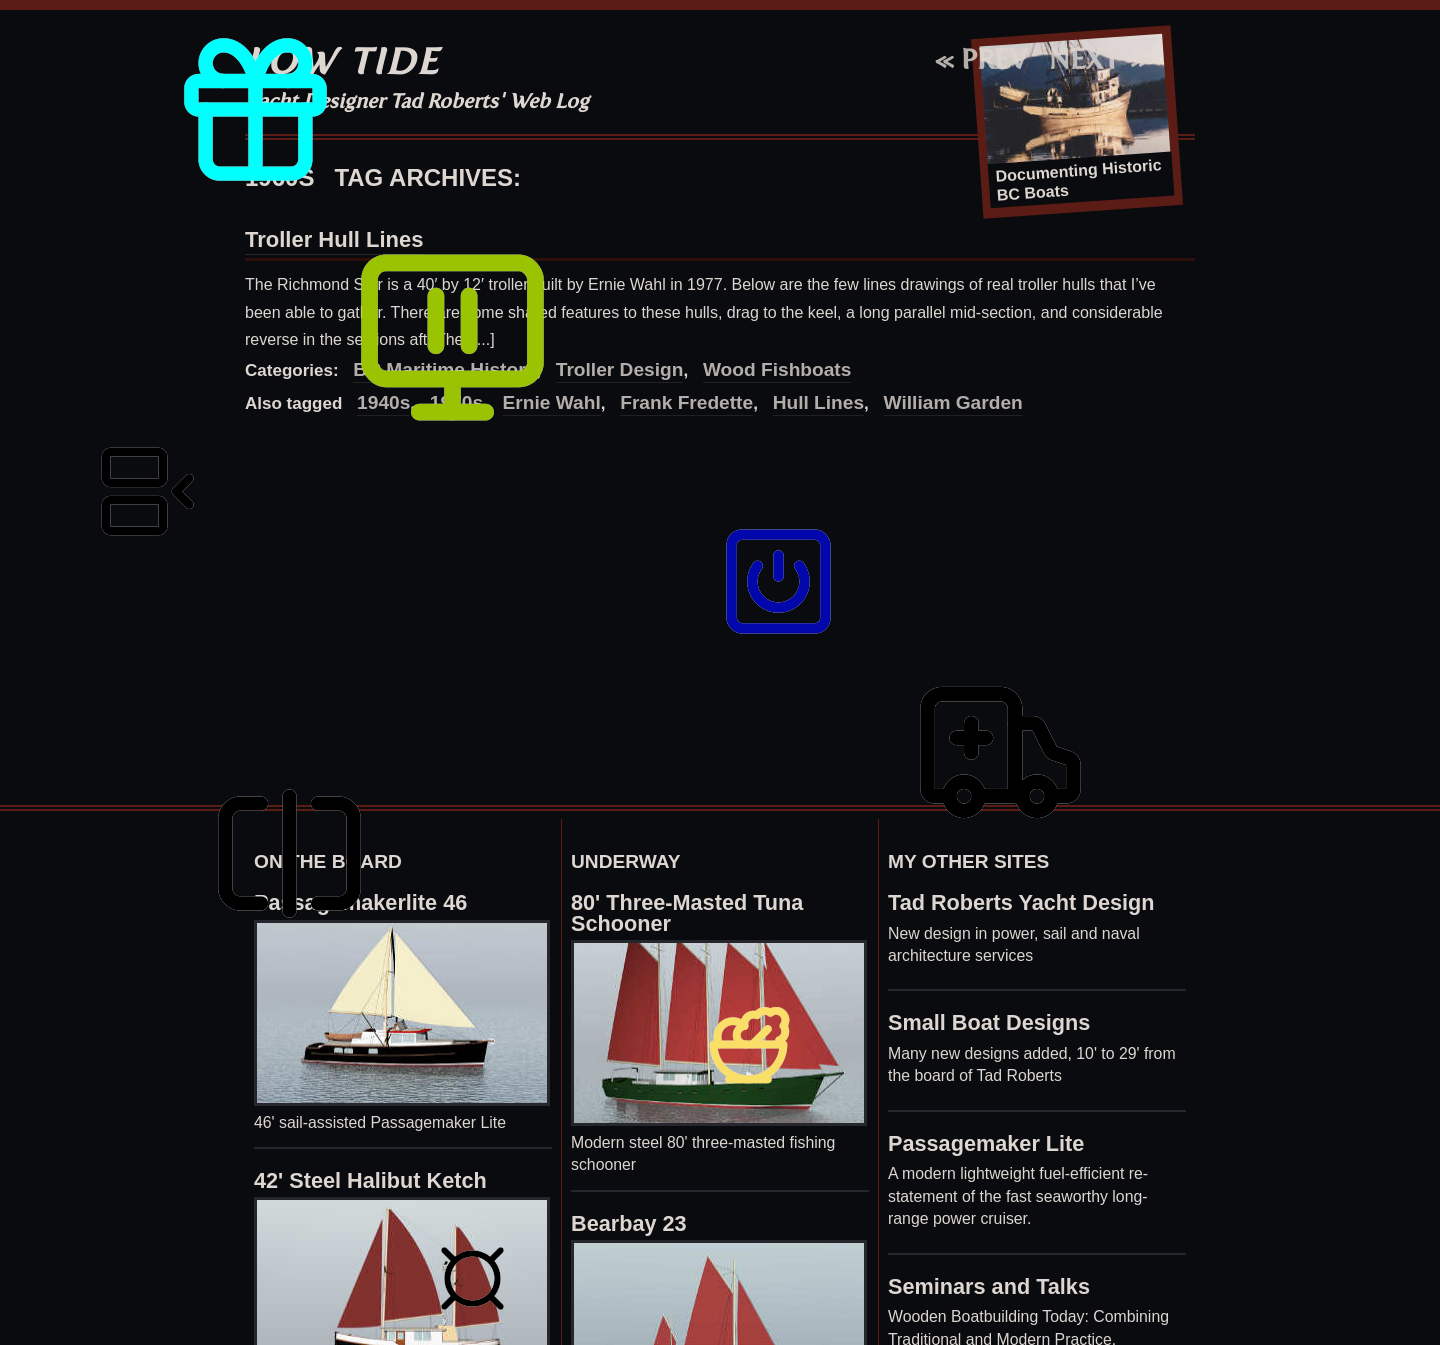  I want to click on browse healthy food options, so click(748, 1044).